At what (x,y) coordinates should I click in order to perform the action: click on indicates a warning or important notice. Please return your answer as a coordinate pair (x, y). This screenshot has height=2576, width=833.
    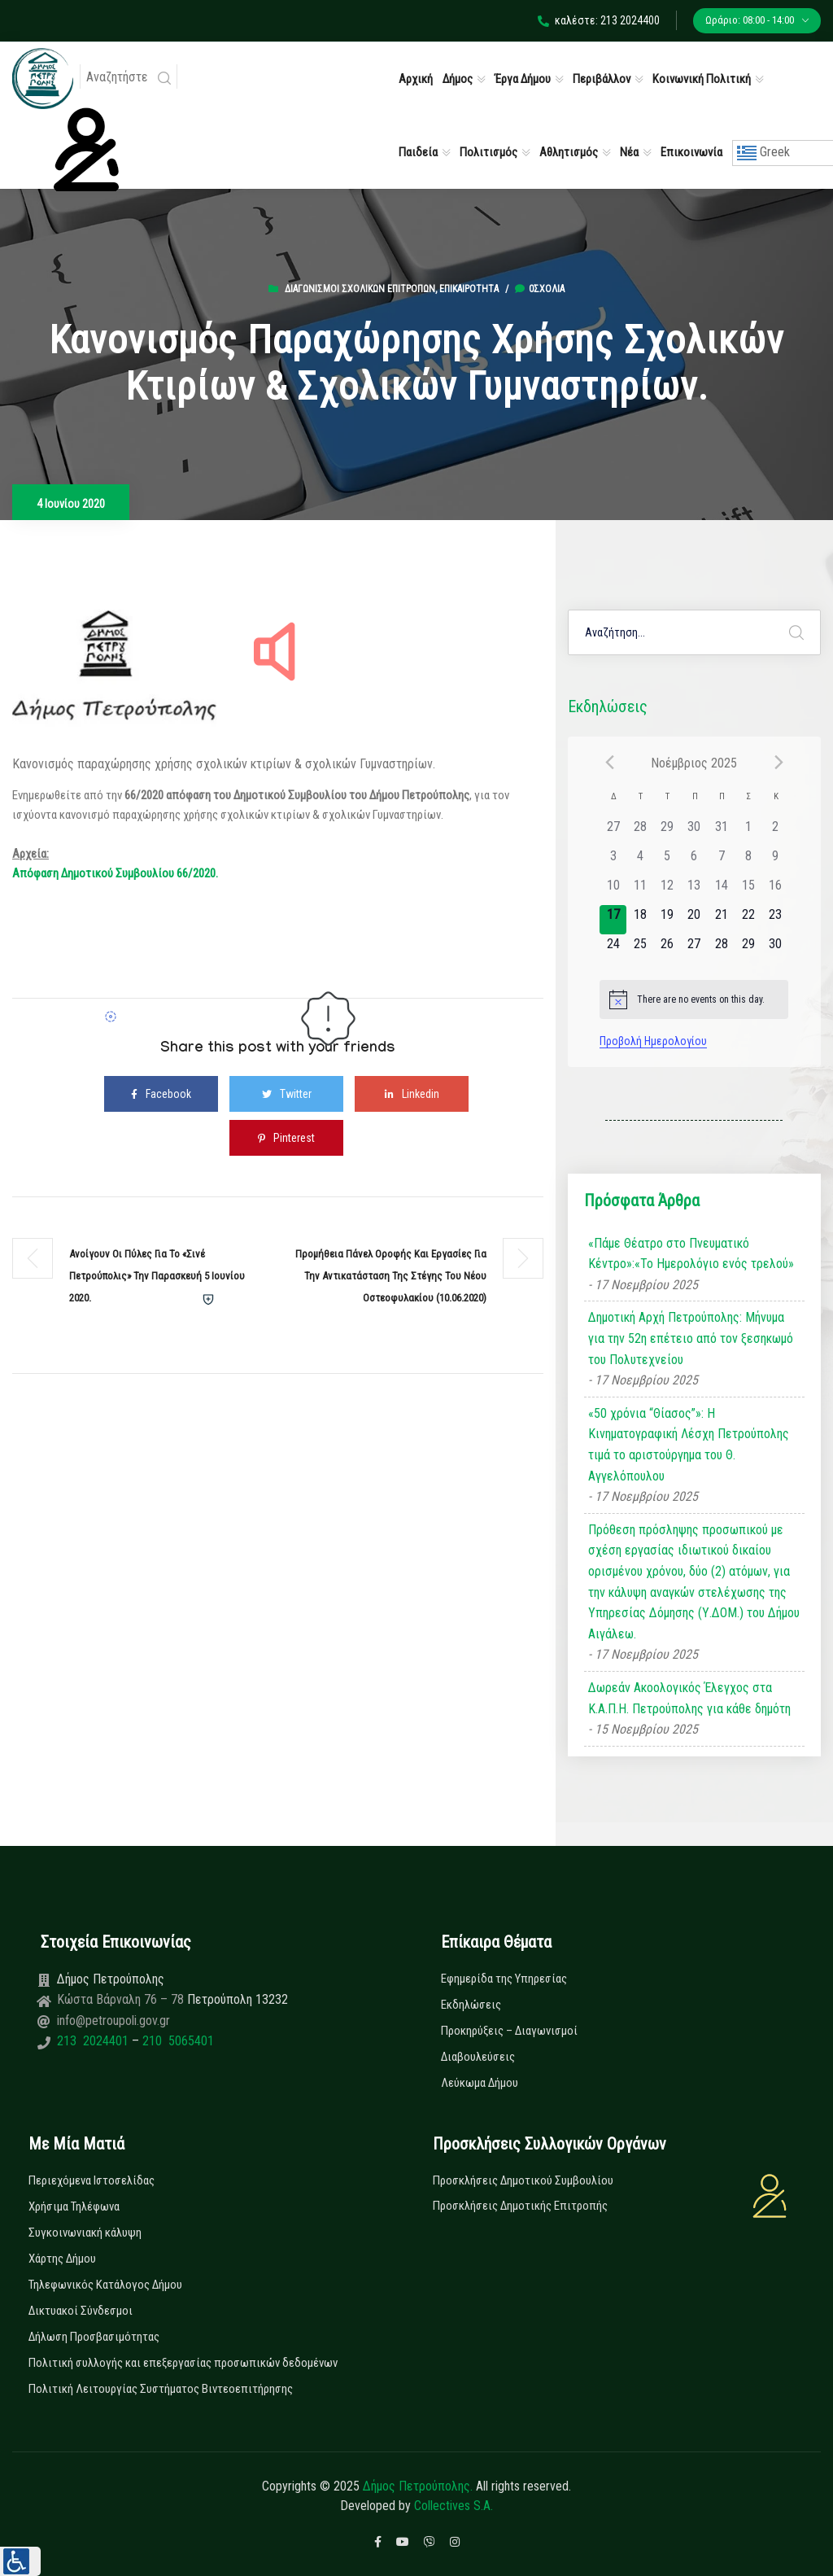
    Looking at the image, I should click on (328, 1018).